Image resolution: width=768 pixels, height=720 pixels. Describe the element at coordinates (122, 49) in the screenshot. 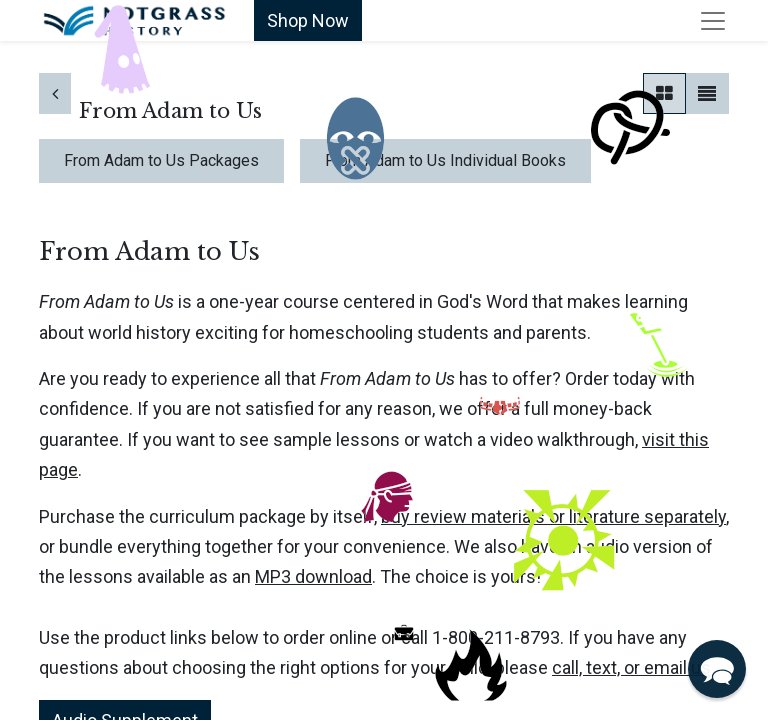

I see `select cultist character class` at that location.